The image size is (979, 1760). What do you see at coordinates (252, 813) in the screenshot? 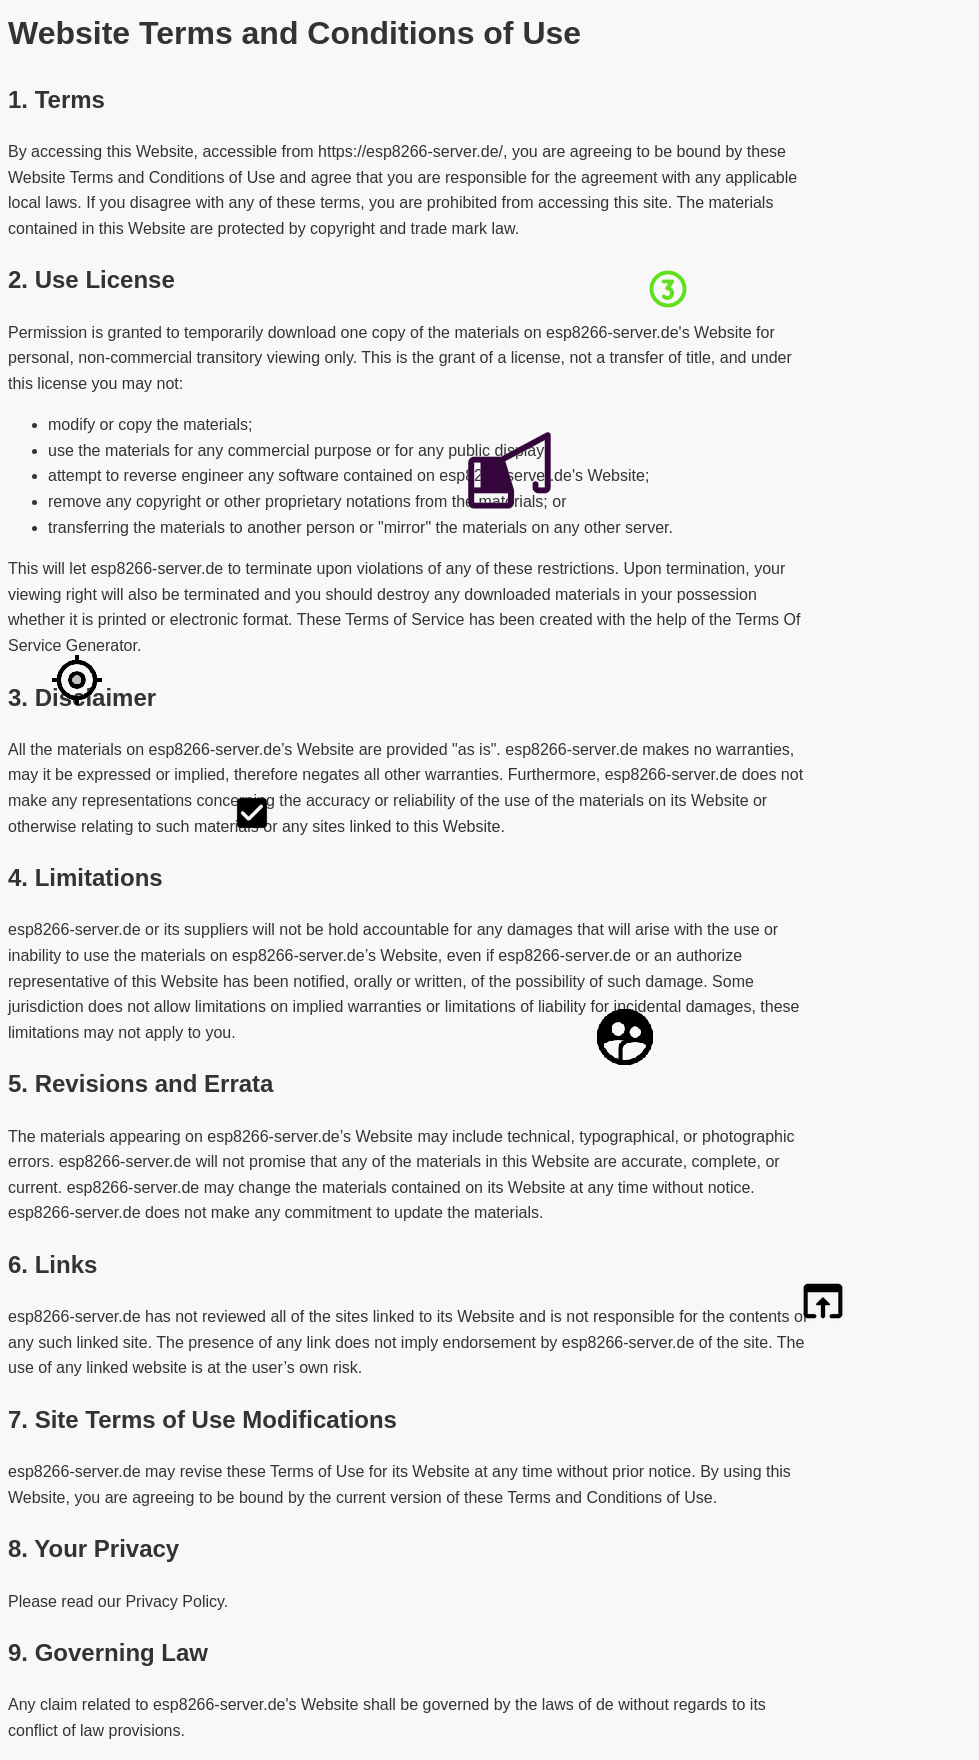
I see `a selected or checked option` at bounding box center [252, 813].